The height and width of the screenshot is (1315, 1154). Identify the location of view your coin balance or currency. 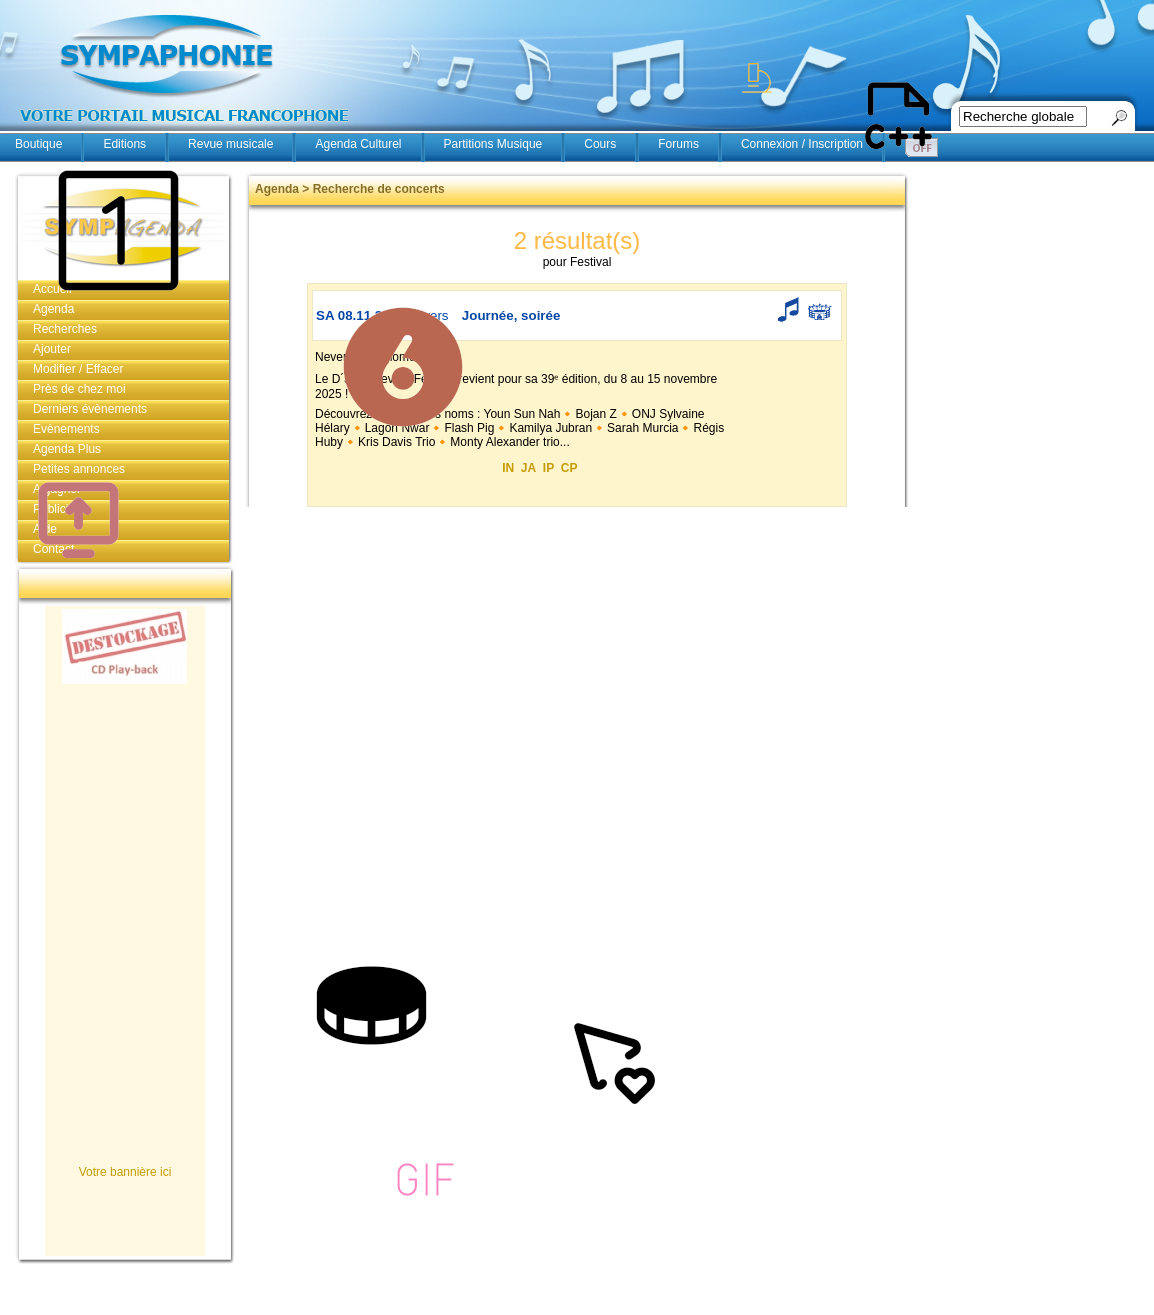
(371, 1005).